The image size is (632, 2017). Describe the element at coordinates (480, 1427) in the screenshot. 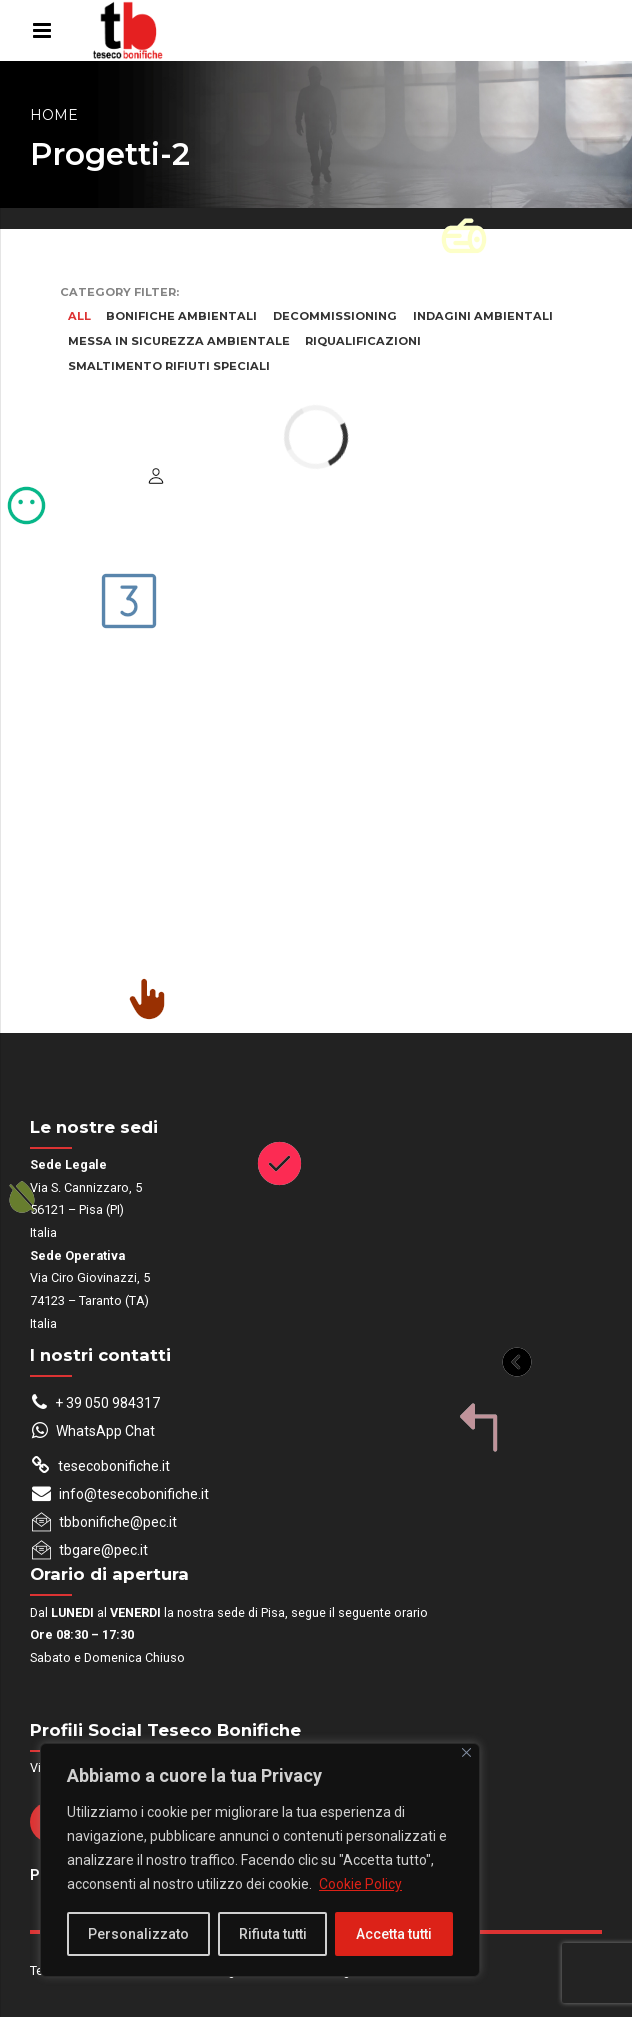

I see `undo or go back to previous action` at that location.